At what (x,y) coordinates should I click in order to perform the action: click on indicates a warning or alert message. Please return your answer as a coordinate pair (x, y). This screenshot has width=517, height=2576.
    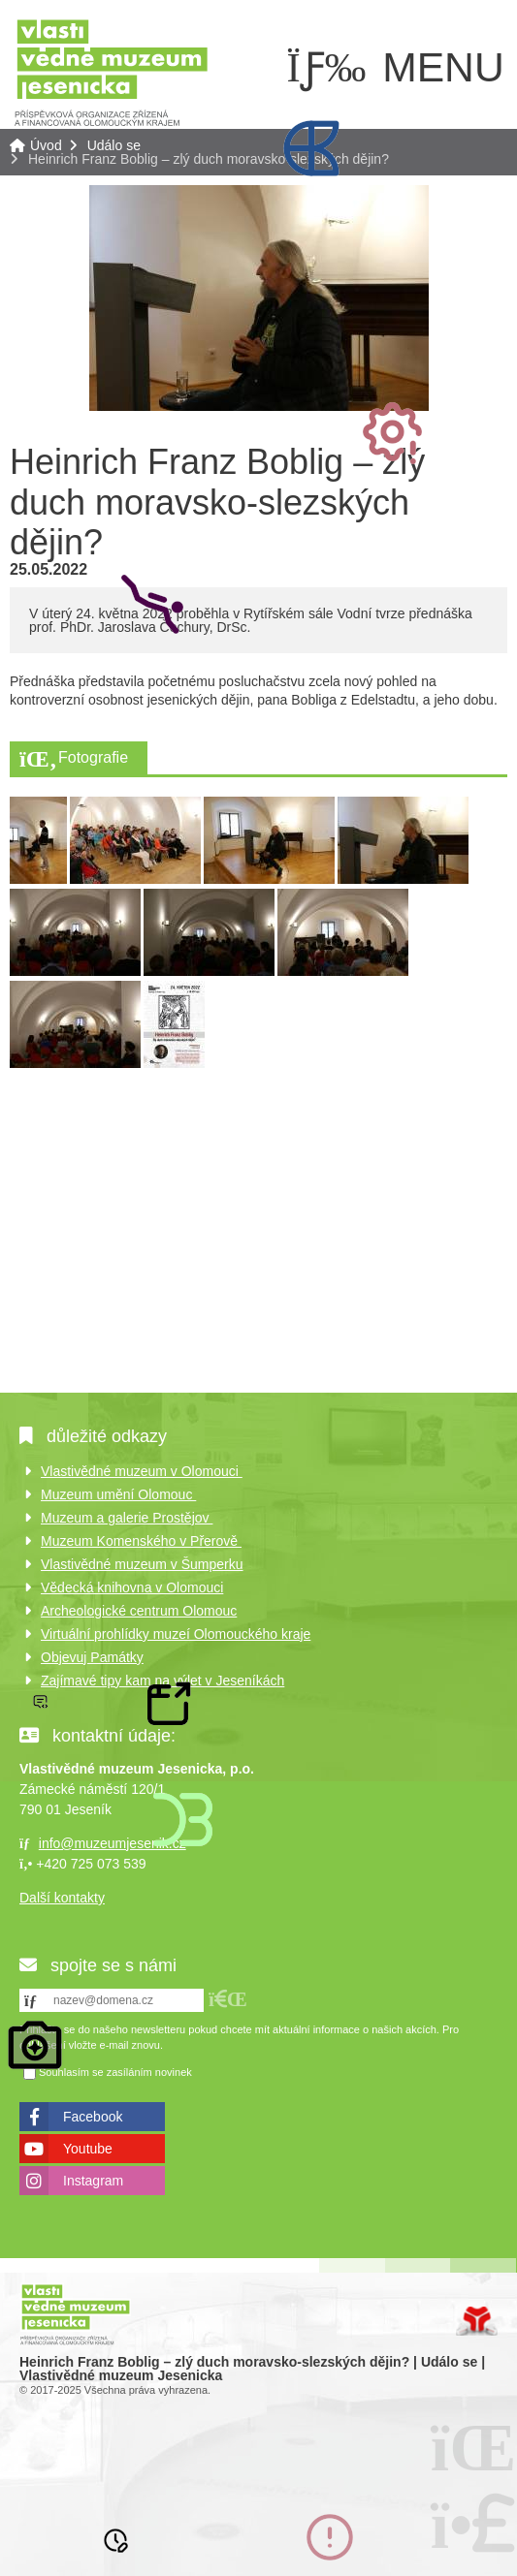
    Looking at the image, I should click on (330, 2537).